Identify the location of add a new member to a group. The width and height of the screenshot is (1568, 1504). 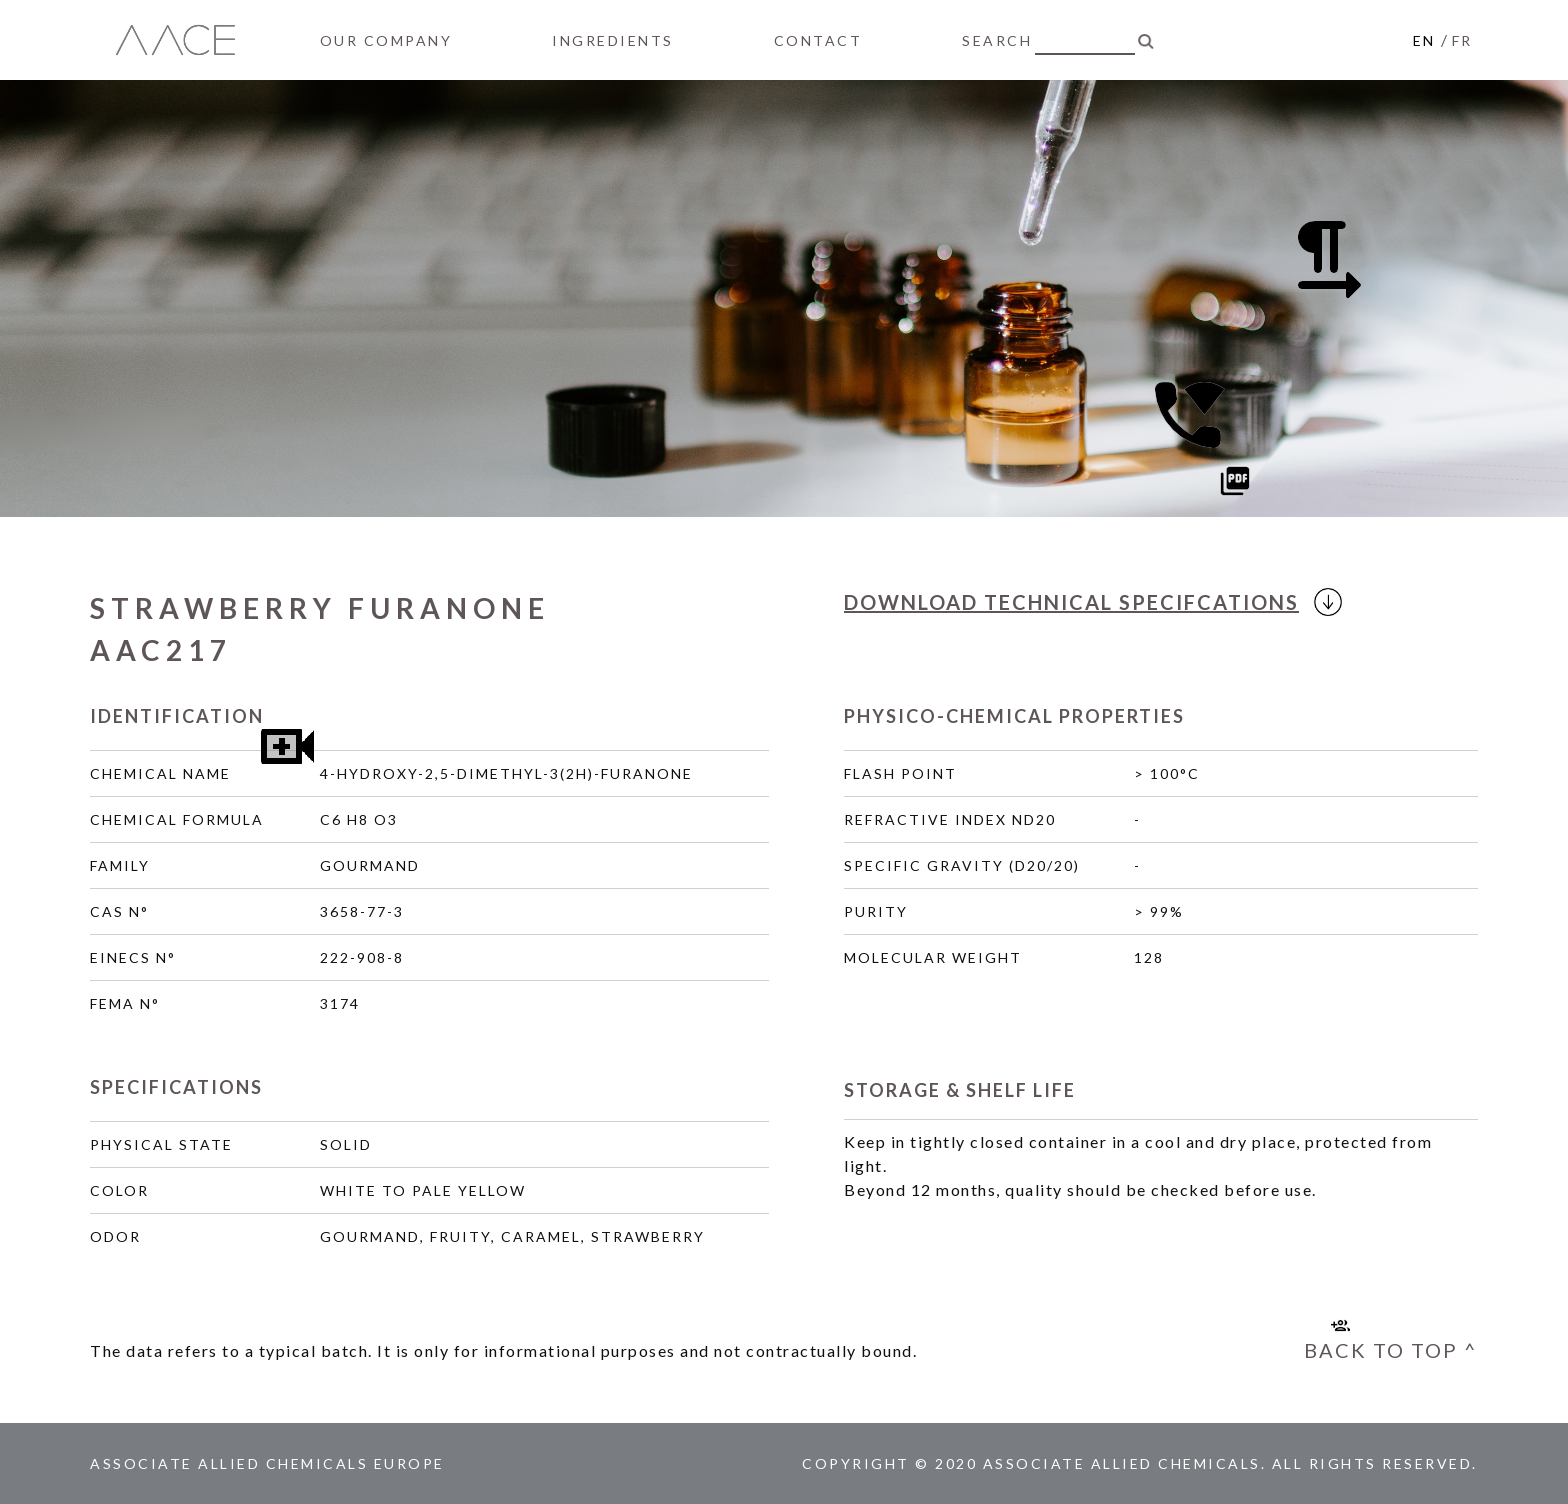
(1340, 1325).